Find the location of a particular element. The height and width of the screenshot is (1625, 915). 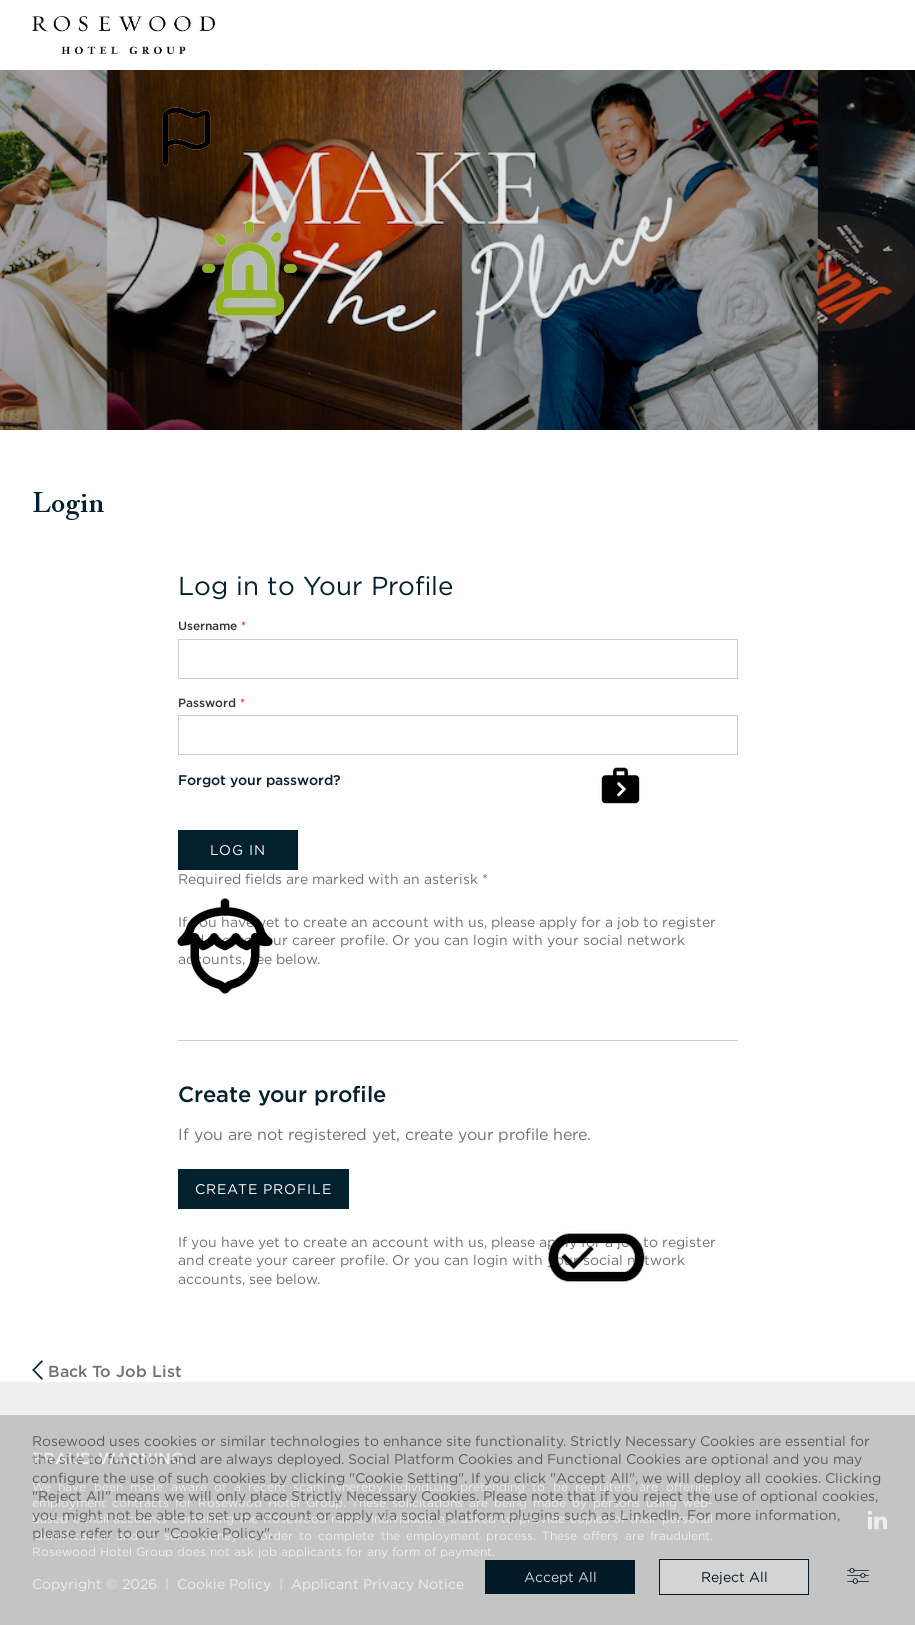

edit or modify attribute settings is located at coordinates (596, 1257).